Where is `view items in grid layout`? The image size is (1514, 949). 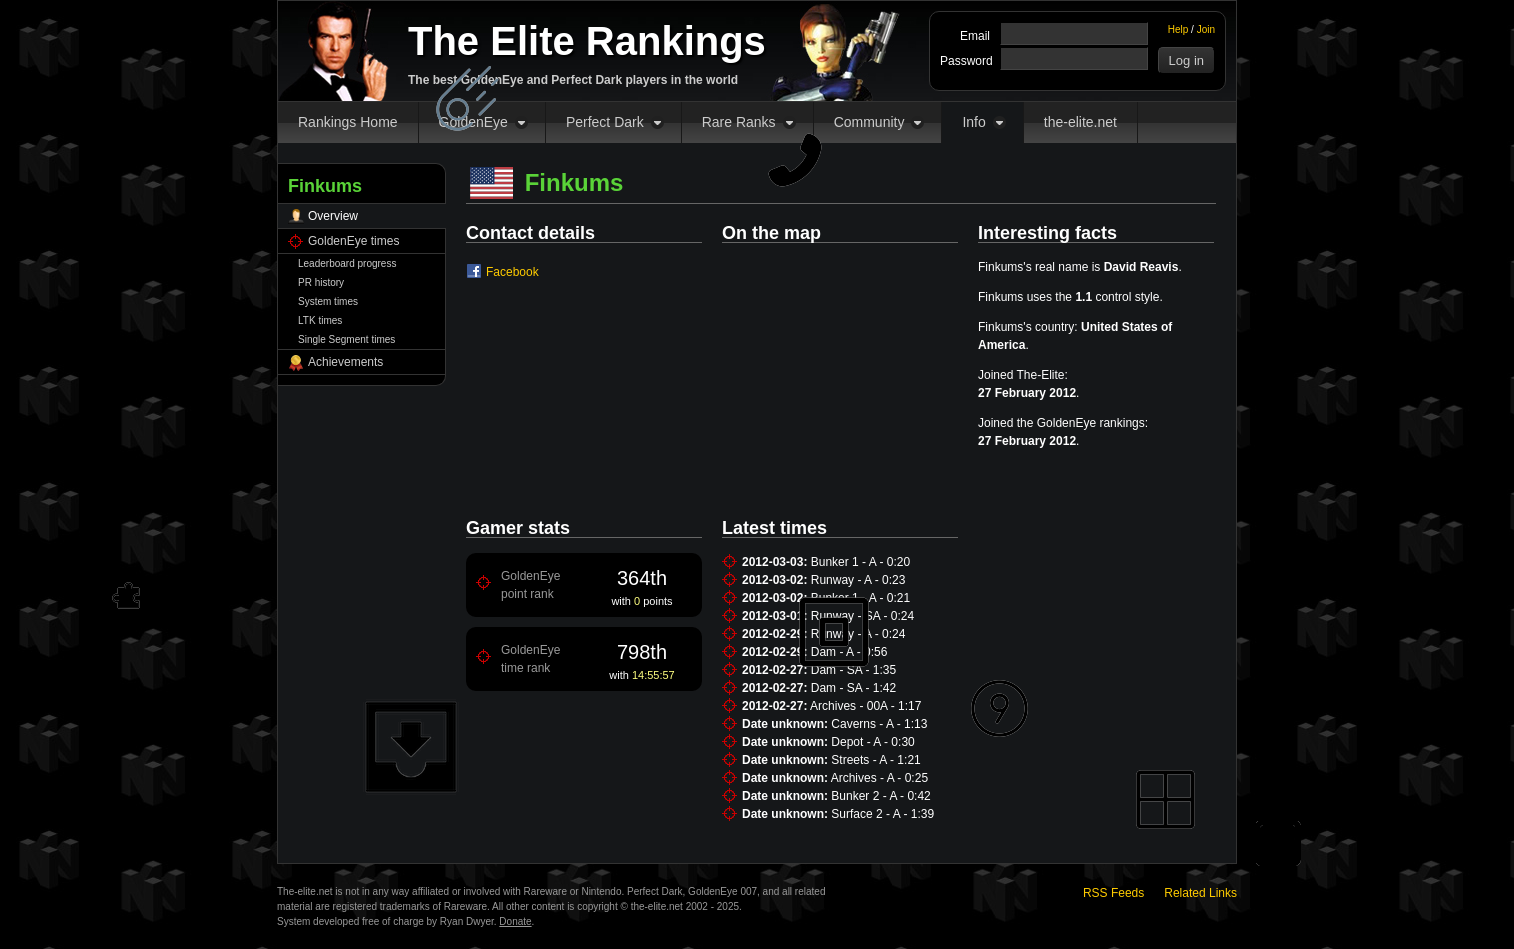 view items in grid layout is located at coordinates (1165, 799).